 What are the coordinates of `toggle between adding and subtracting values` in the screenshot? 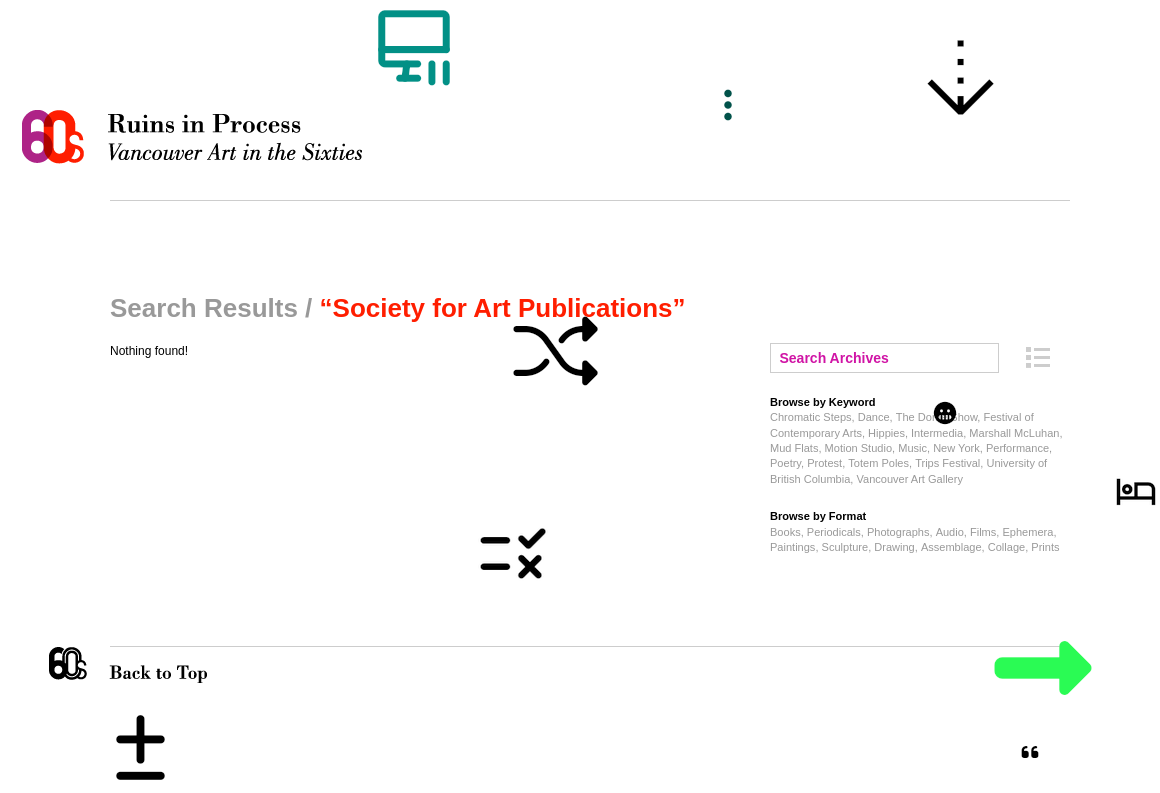 It's located at (140, 747).